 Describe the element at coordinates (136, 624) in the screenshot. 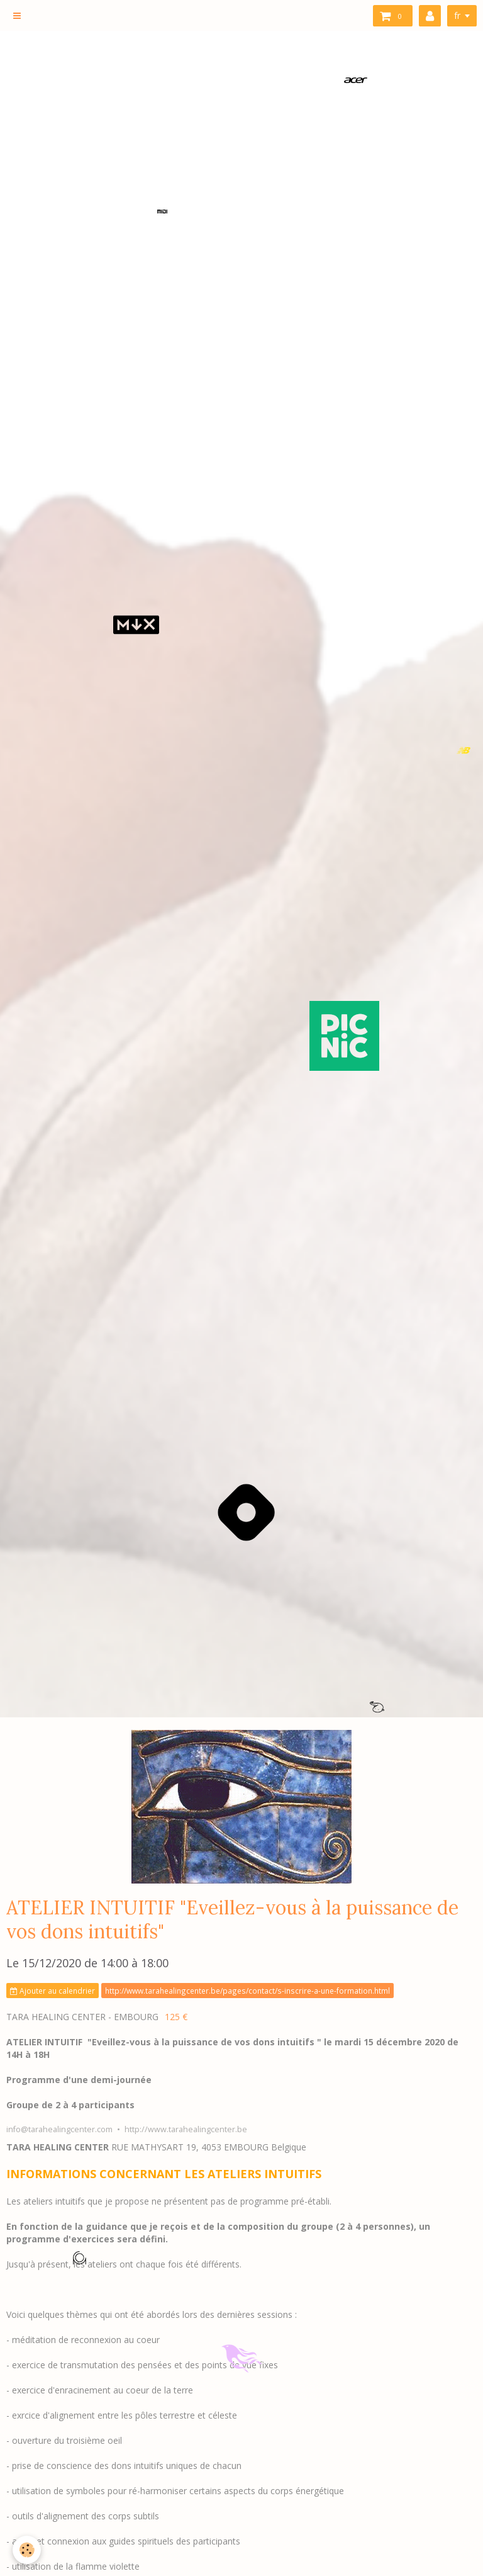

I see `MDX file format or project indicator` at that location.